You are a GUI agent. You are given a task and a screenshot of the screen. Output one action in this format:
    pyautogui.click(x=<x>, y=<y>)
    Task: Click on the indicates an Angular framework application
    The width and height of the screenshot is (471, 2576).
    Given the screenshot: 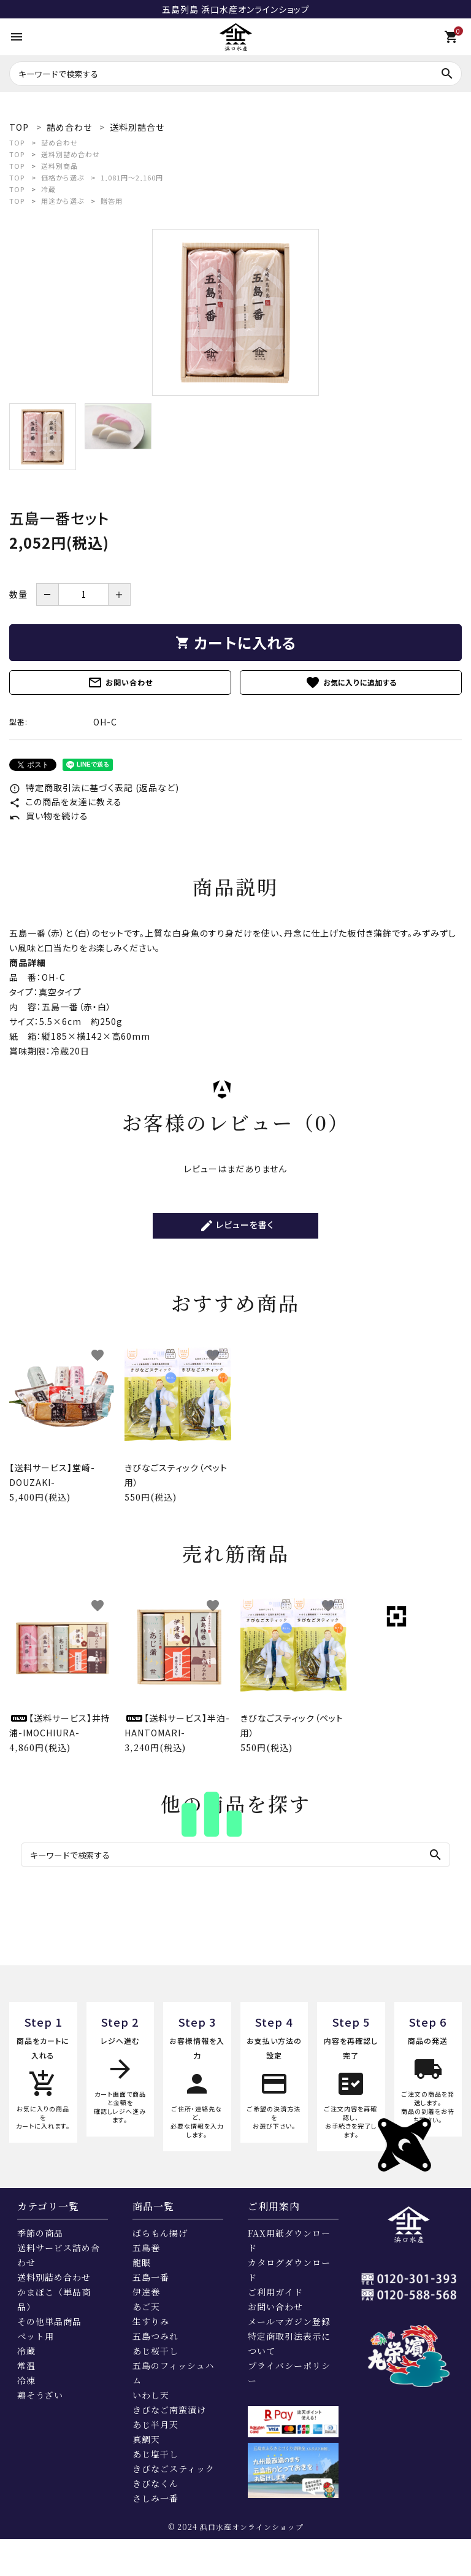 What is the action you would take?
    pyautogui.click(x=222, y=1089)
    